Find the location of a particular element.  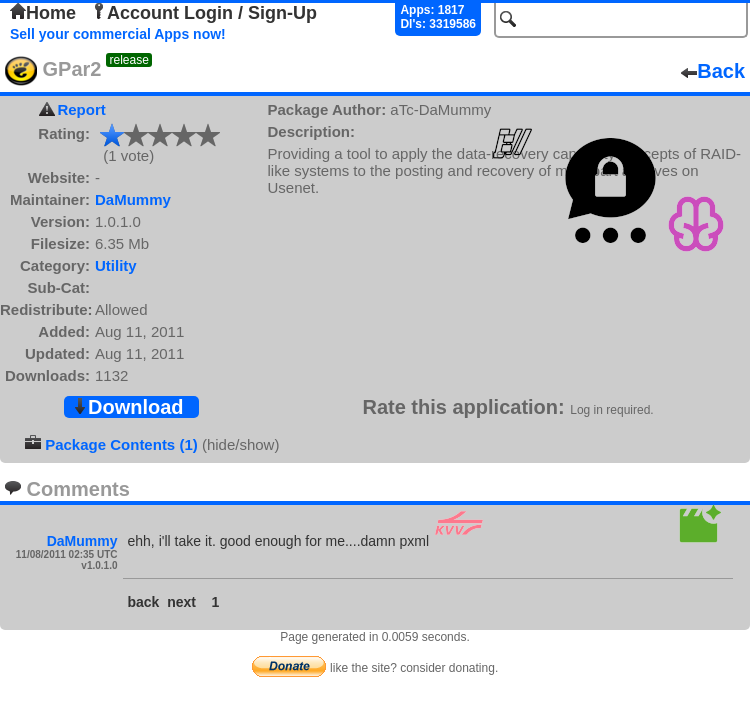

karlsruher verkehrsverbund (KVV) public transit logo is located at coordinates (459, 523).